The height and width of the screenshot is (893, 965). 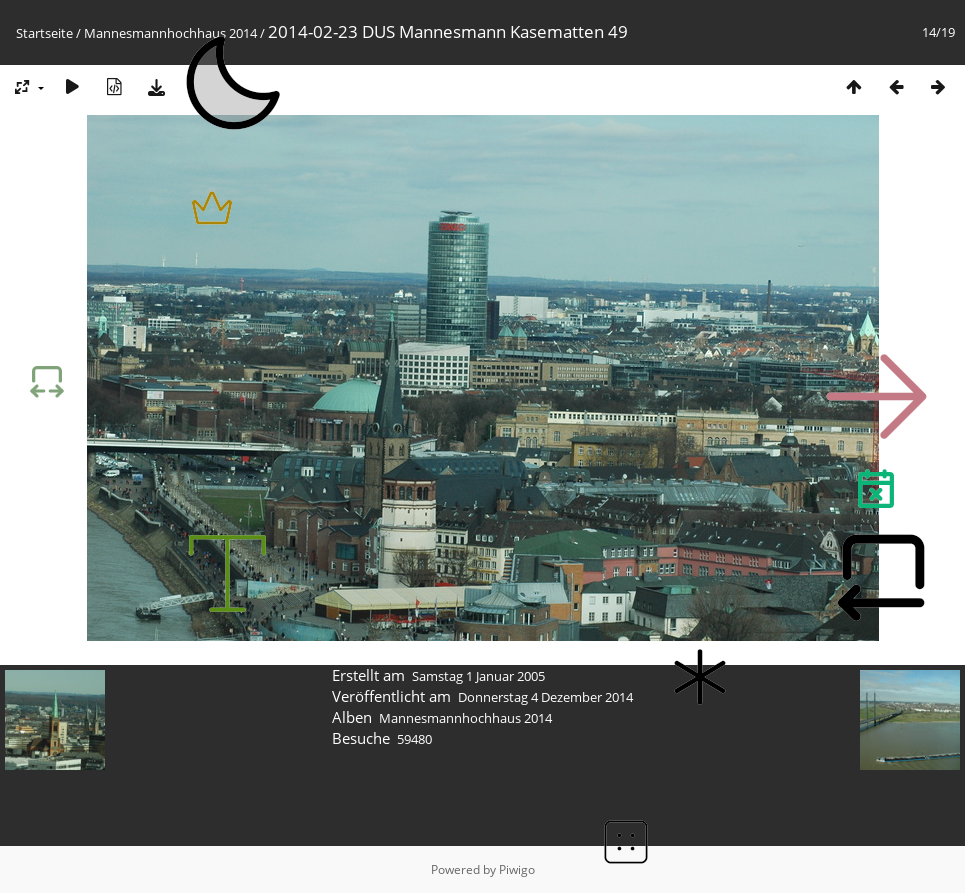 What do you see at coordinates (47, 381) in the screenshot?
I see `auto-fit content to available width` at bounding box center [47, 381].